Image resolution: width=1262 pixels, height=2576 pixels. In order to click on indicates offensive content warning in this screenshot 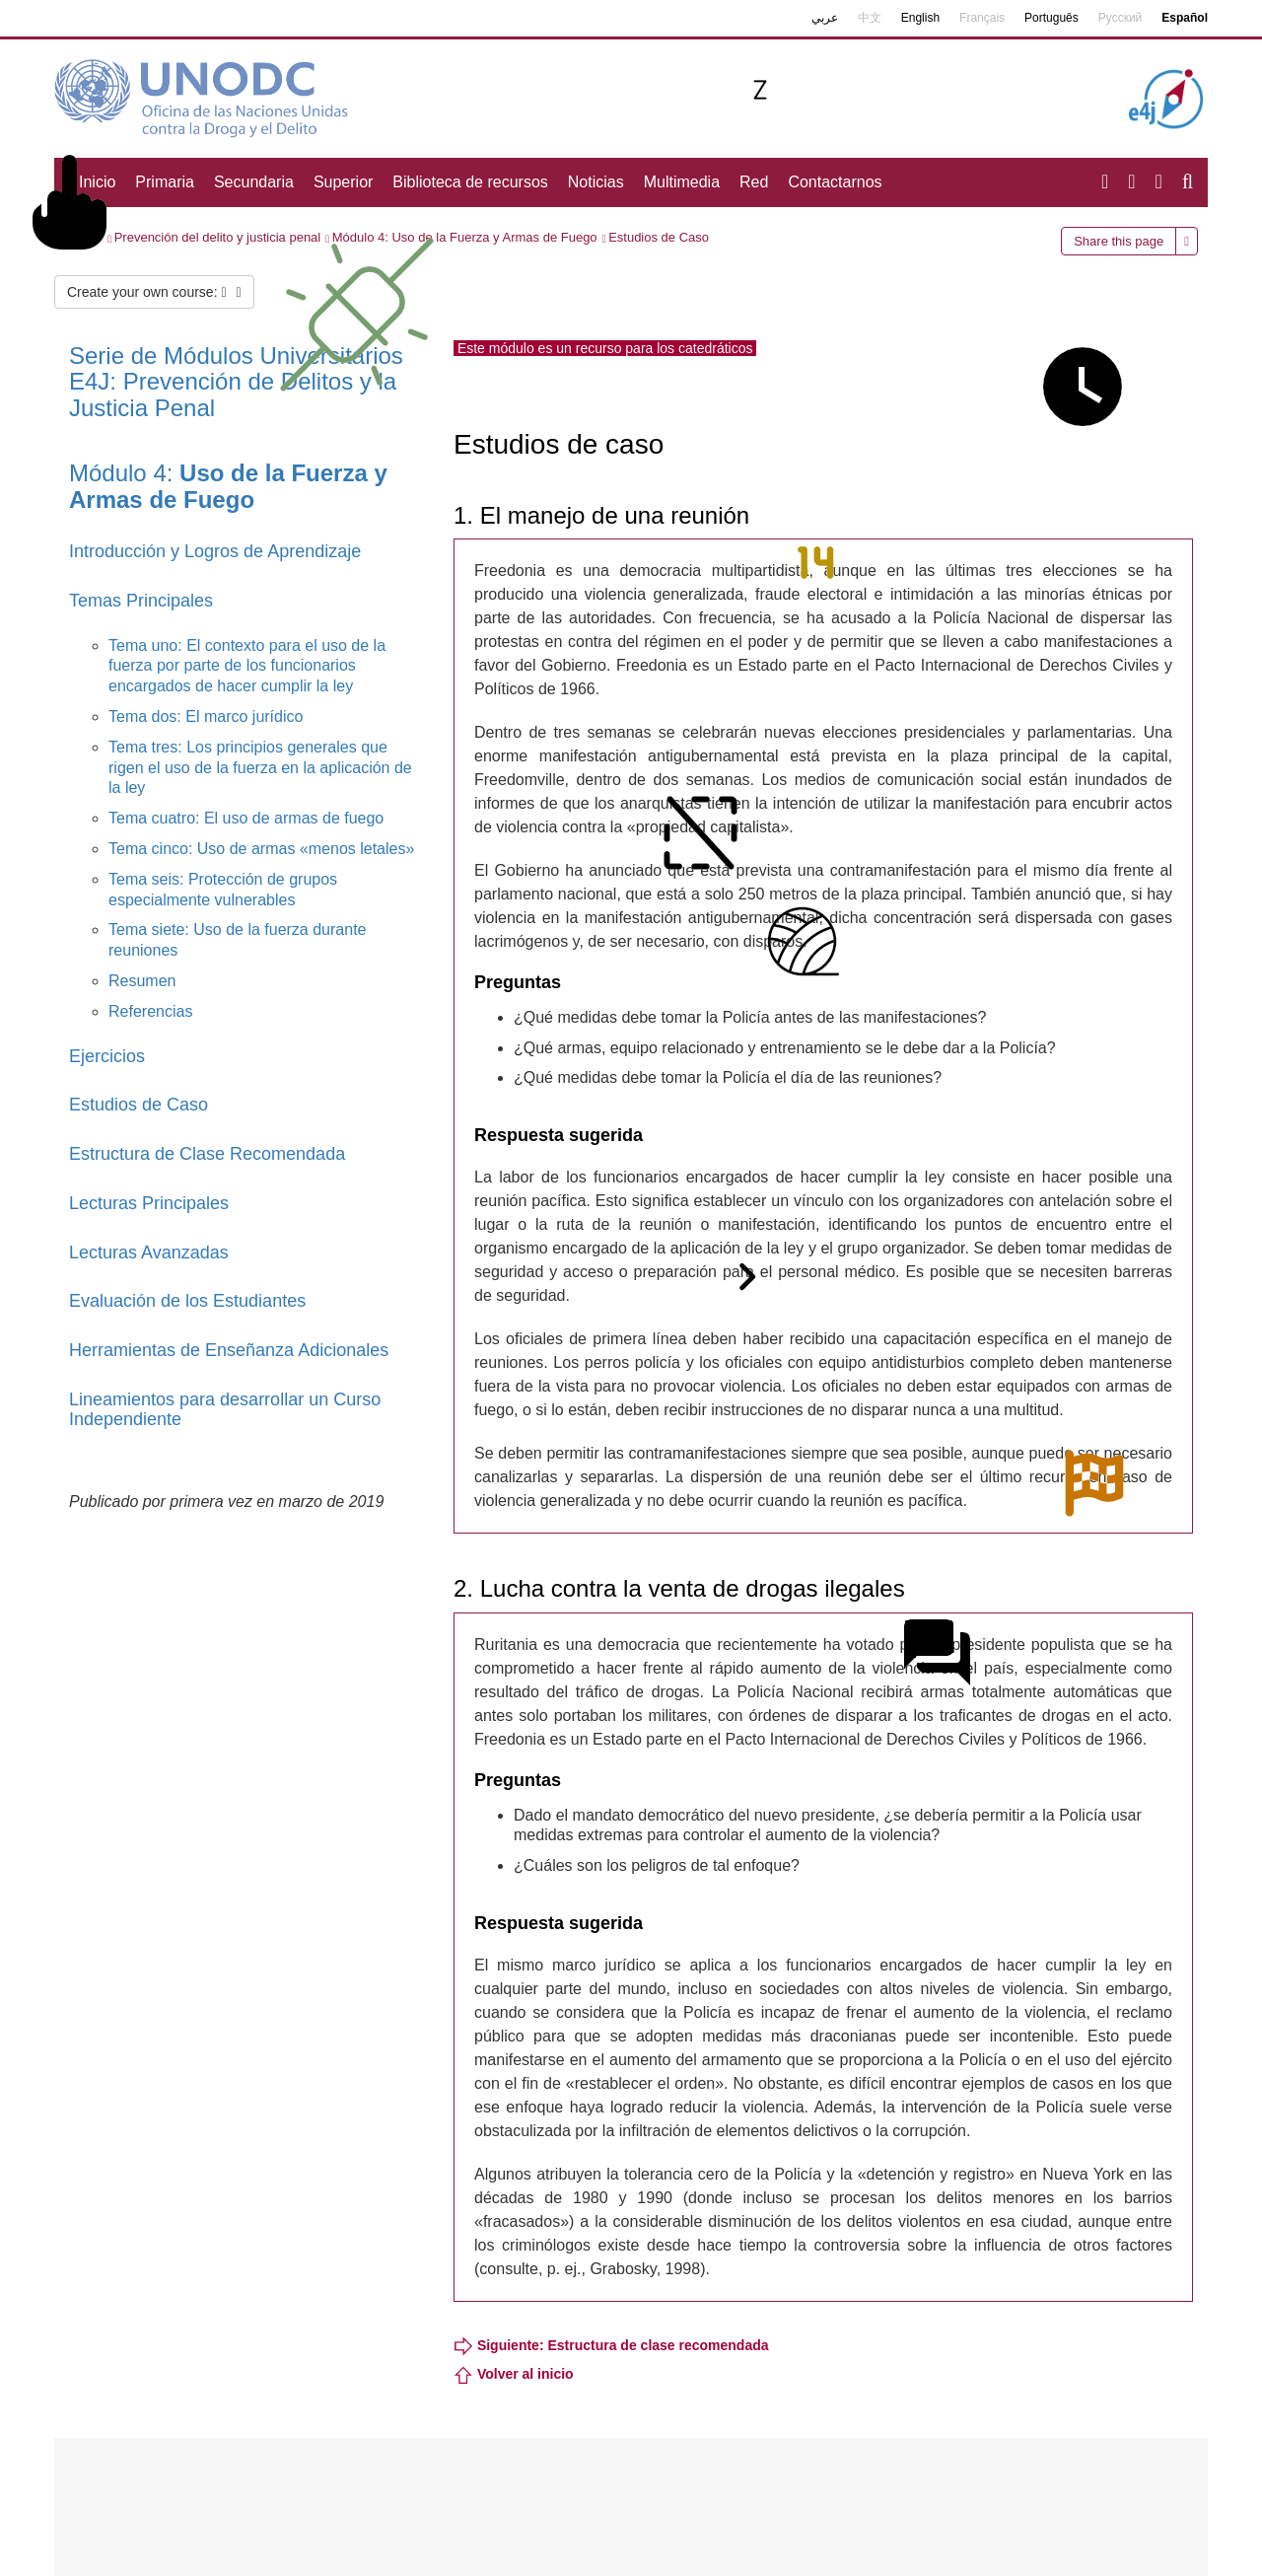, I will do `click(68, 202)`.